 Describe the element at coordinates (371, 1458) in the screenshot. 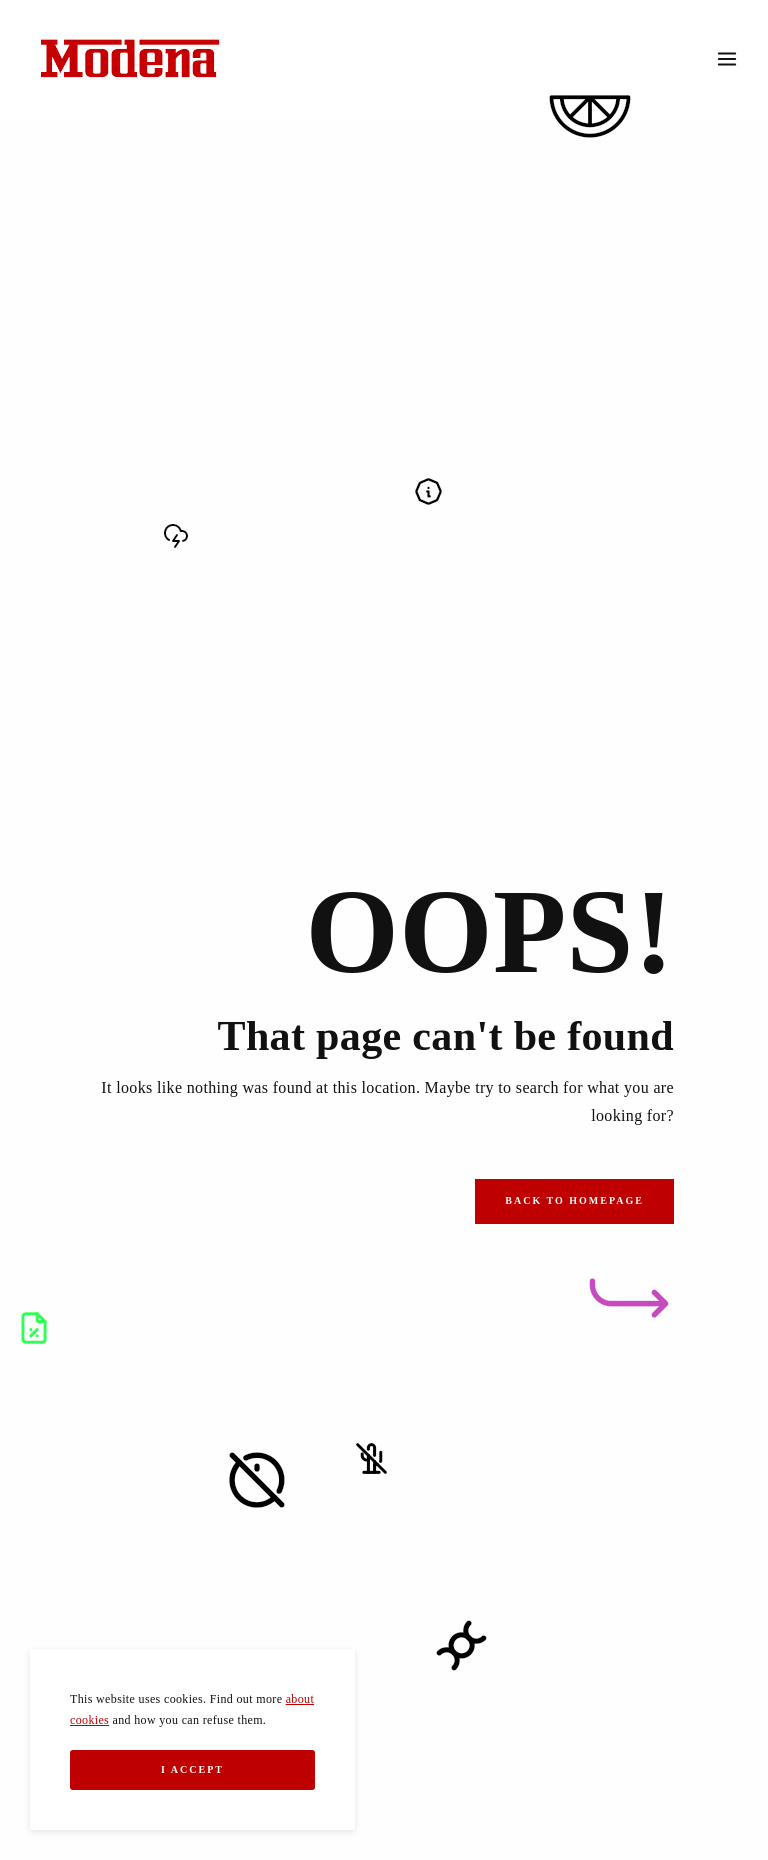

I see `disable desert or arid climate mode` at that location.